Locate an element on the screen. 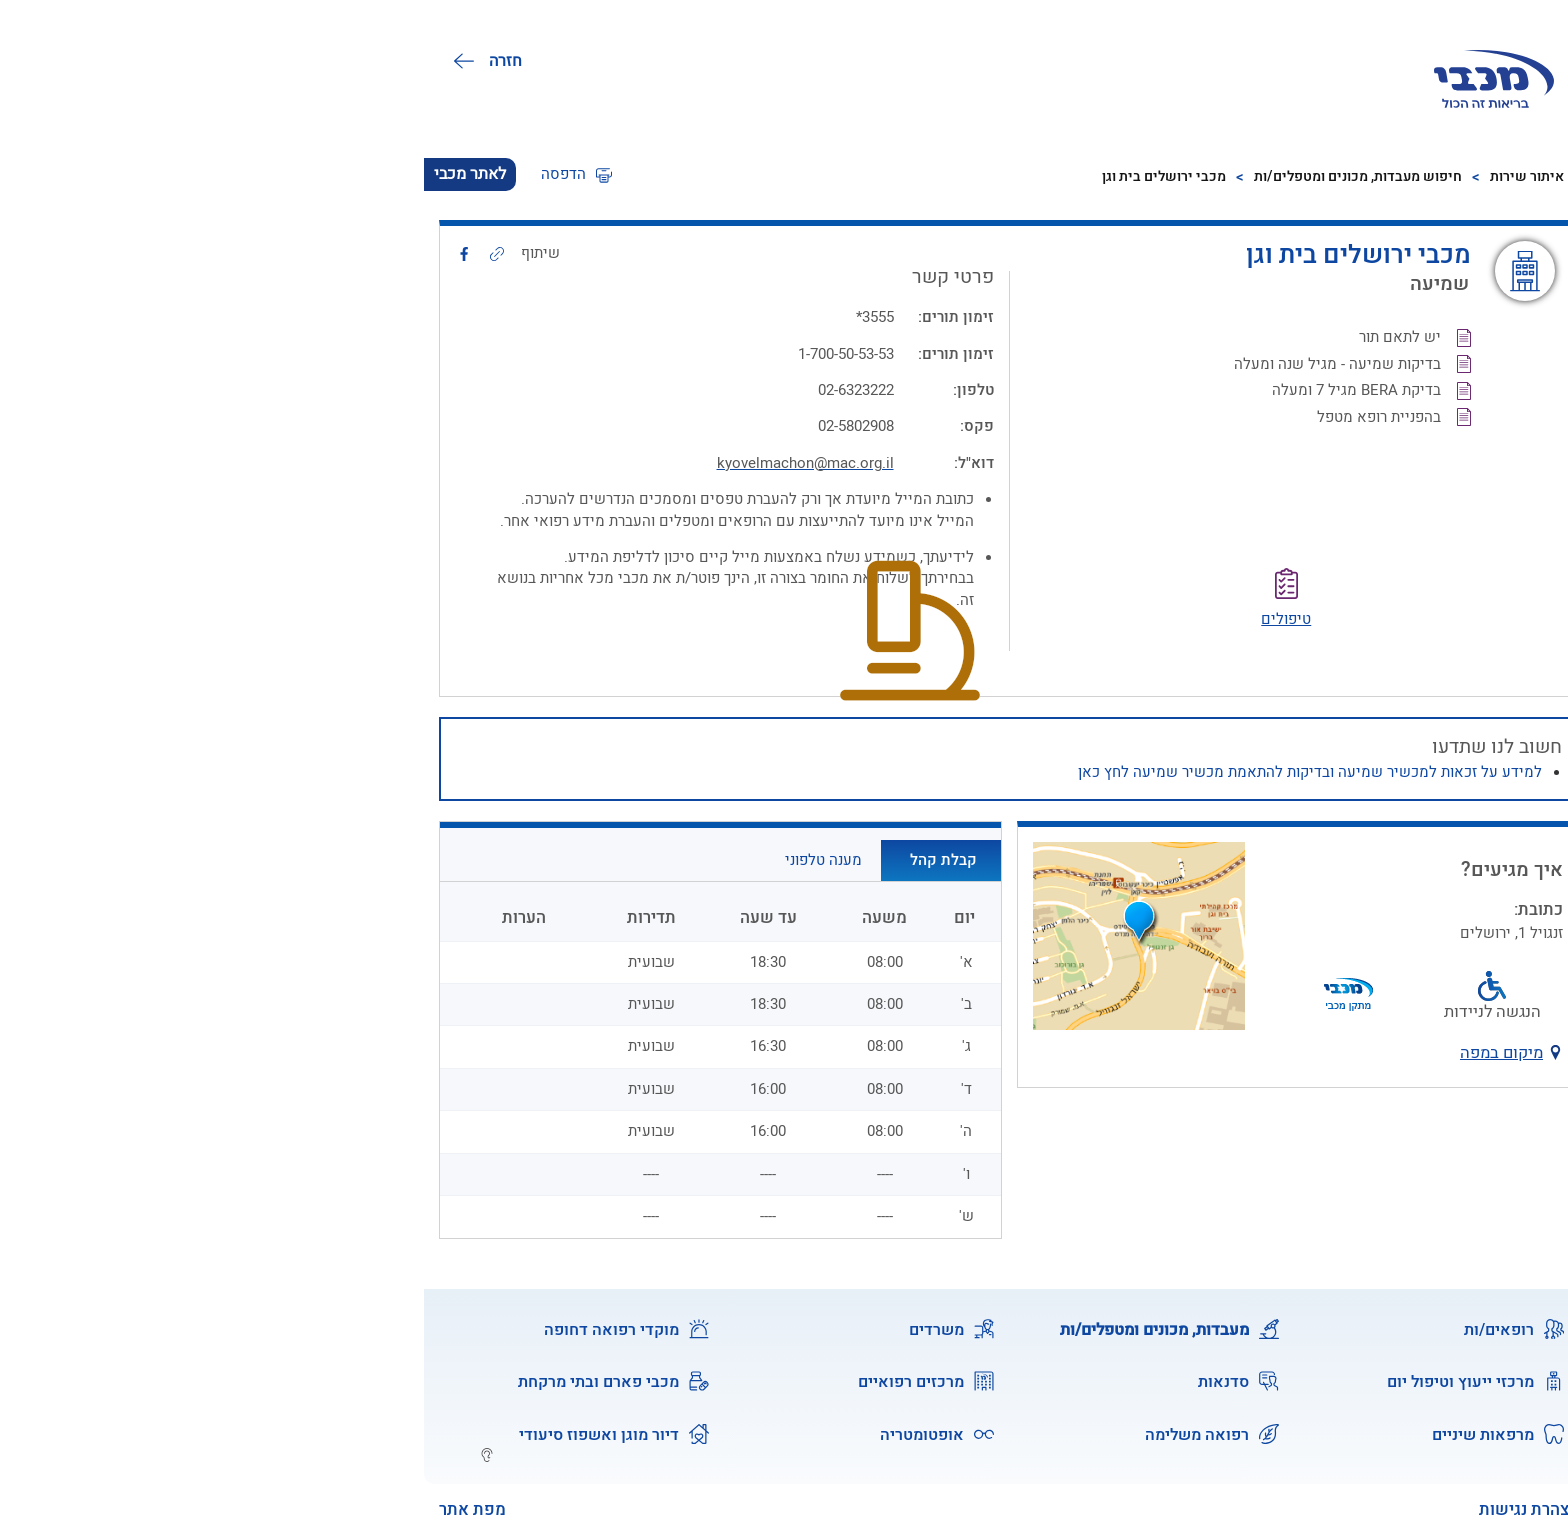  access research or lab tools is located at coordinates (910, 636).